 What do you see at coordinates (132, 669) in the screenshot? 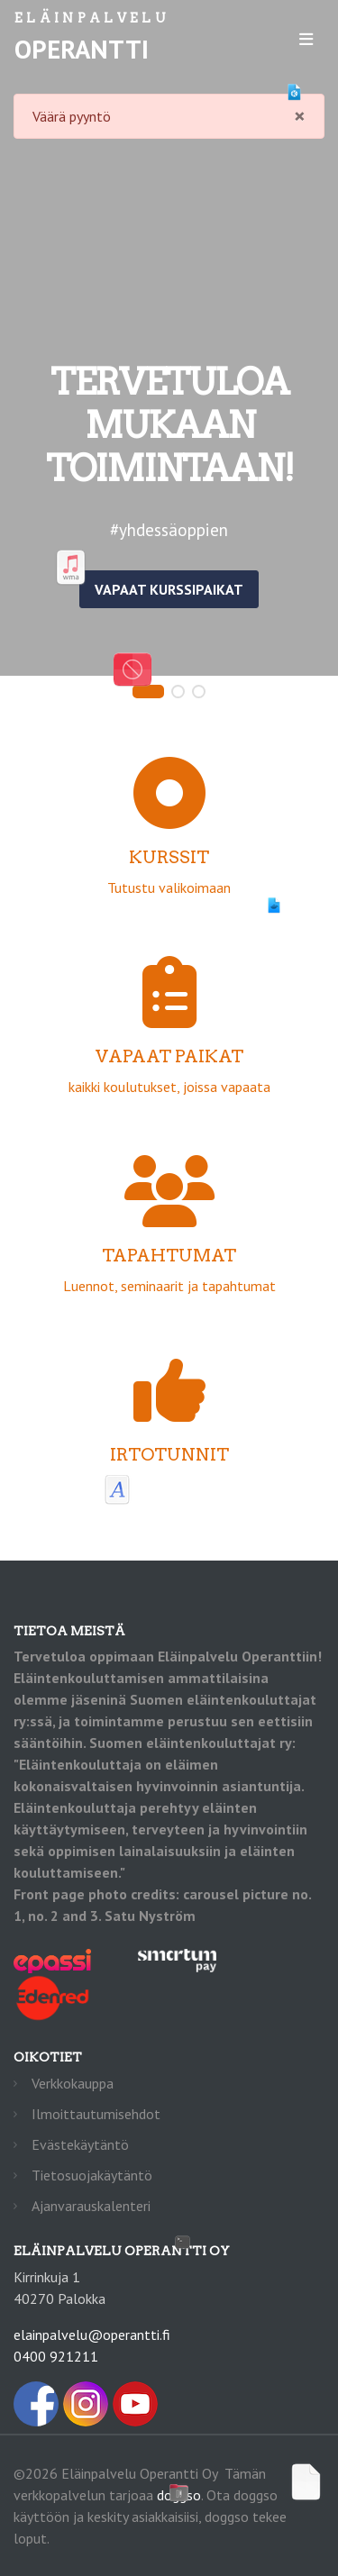
I see `indicates a missing or broken image` at bounding box center [132, 669].